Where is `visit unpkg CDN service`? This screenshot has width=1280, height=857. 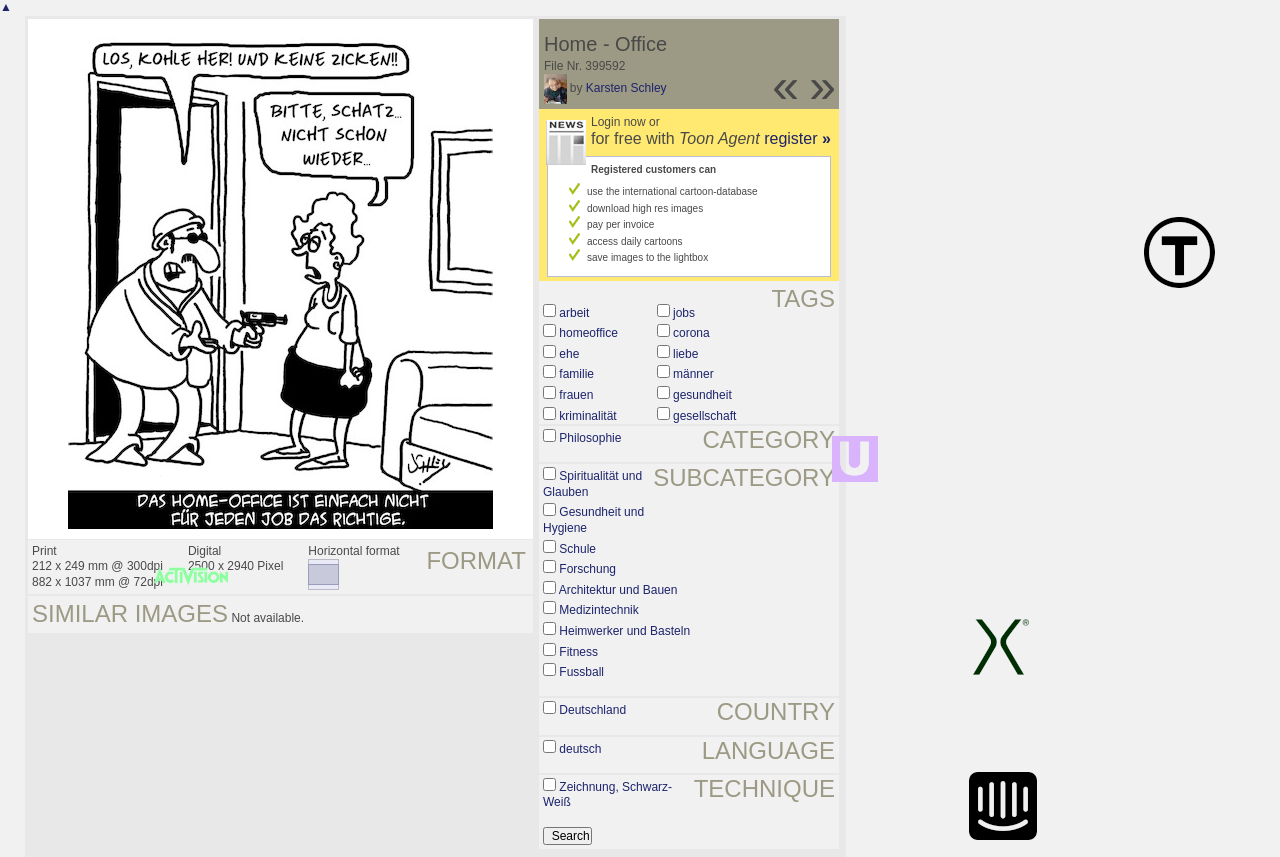
visit unpkg CDN service is located at coordinates (855, 459).